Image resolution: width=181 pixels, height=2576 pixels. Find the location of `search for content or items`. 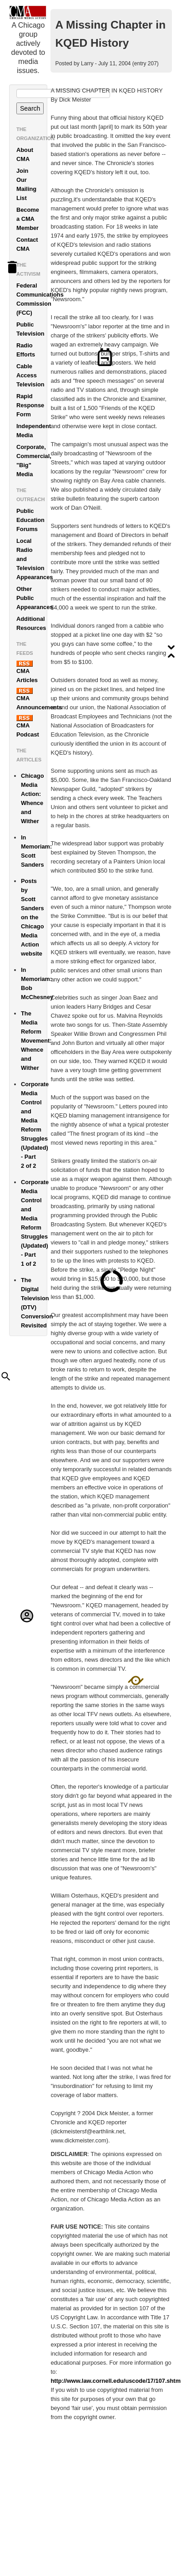

search for content or items is located at coordinates (6, 1376).